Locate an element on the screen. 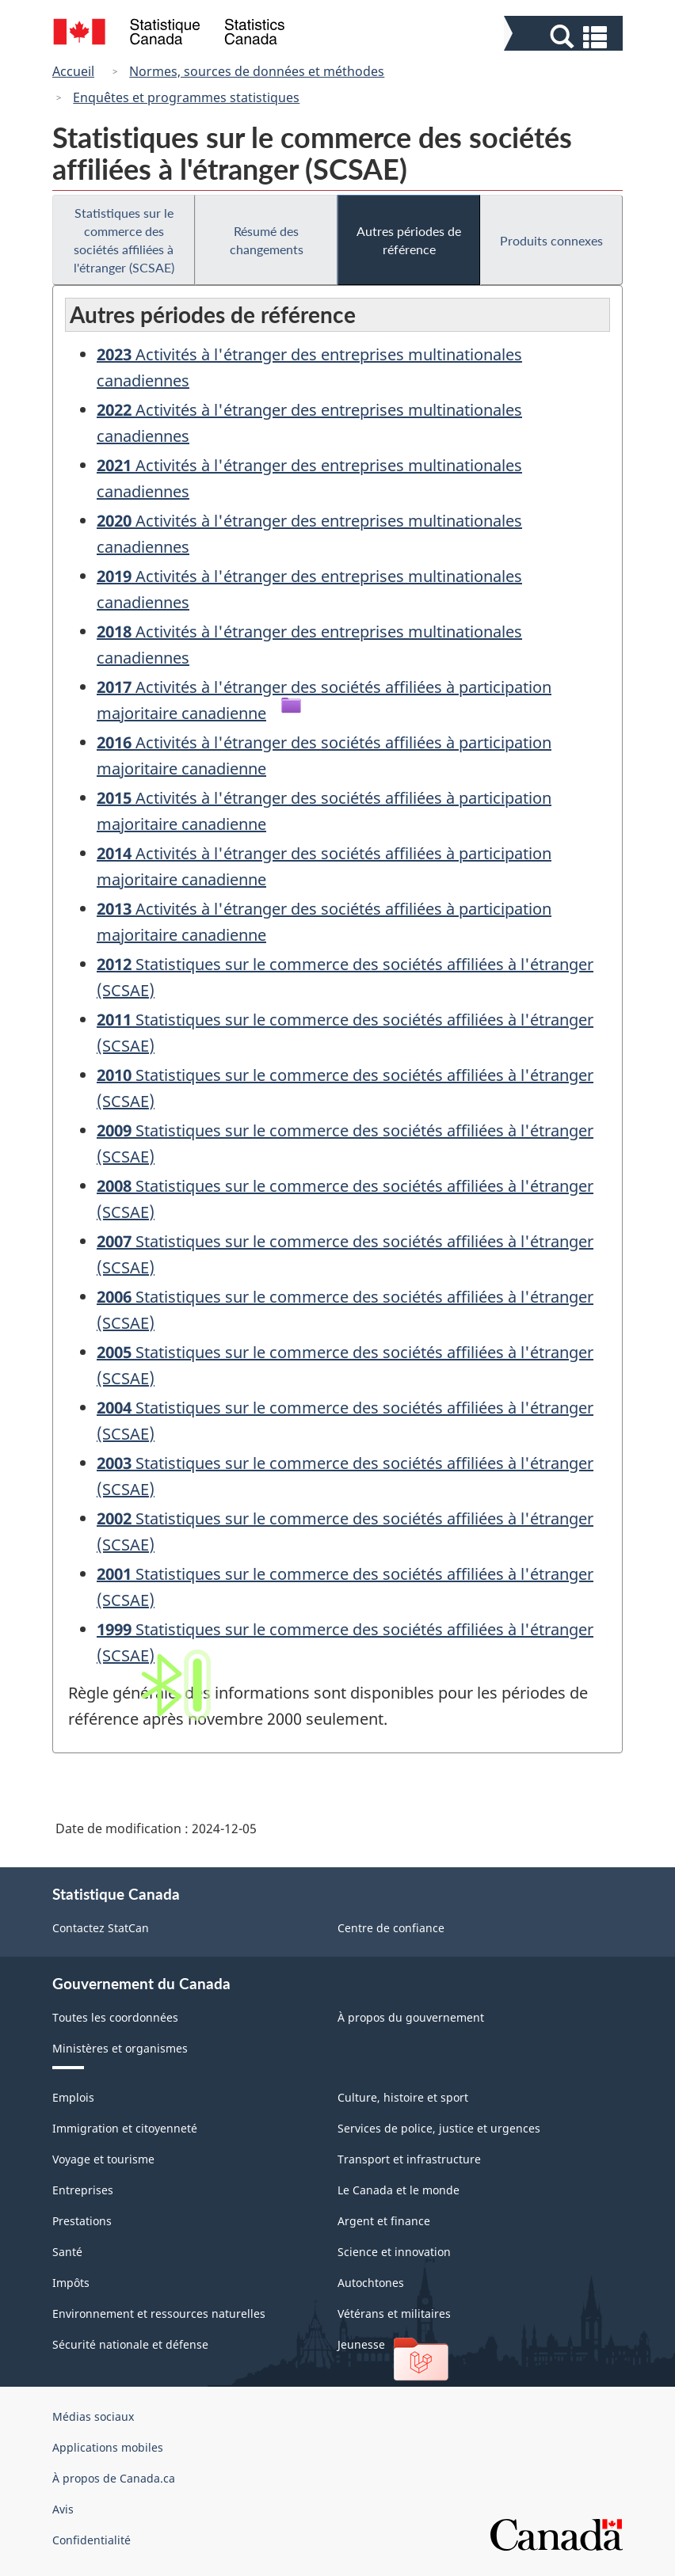 The height and width of the screenshot is (2576, 675). laravel project folder is located at coordinates (421, 2361).